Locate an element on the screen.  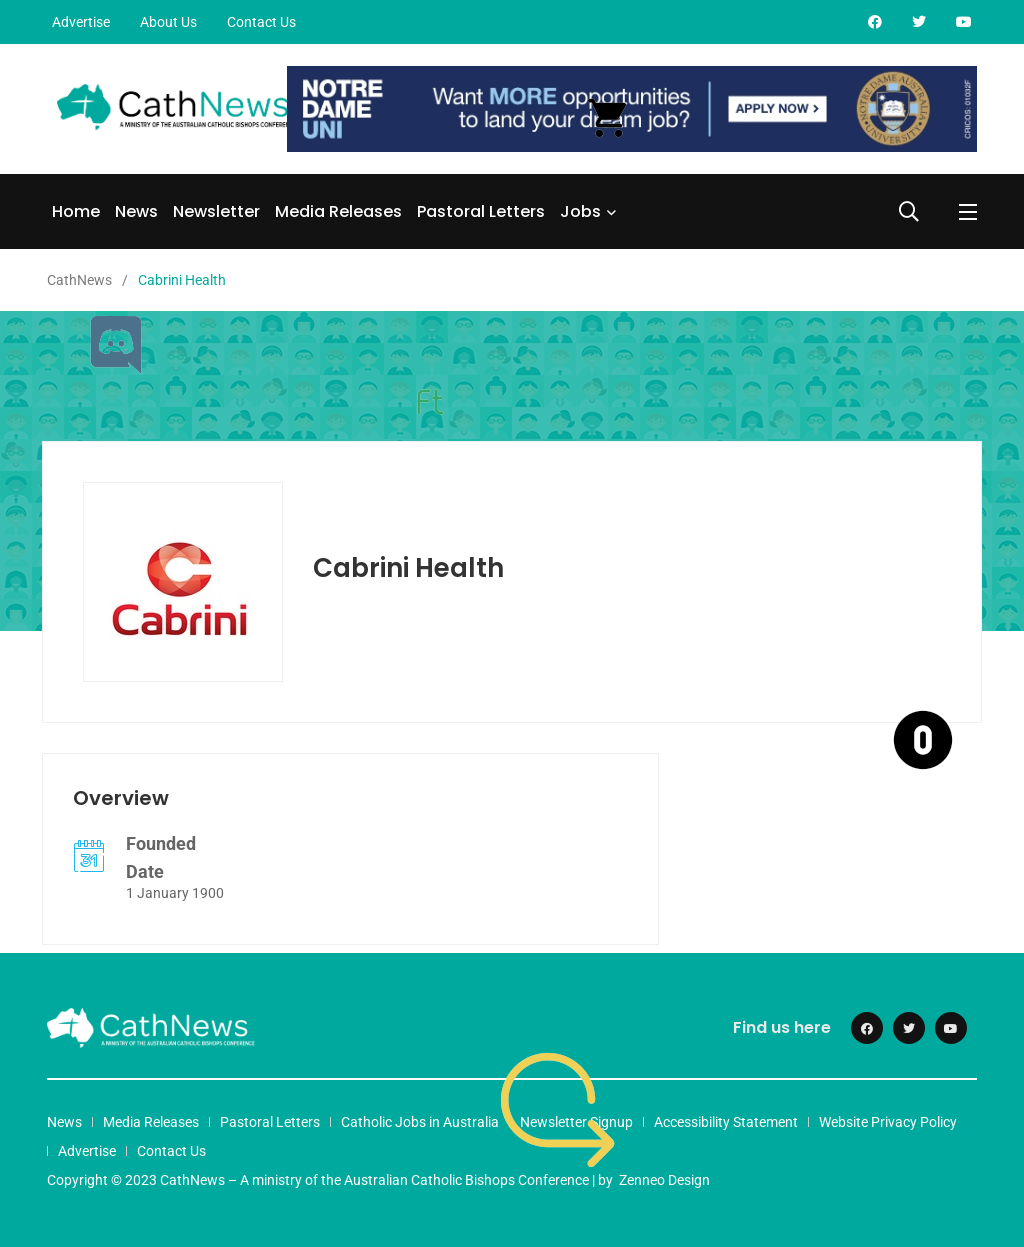
view nearby grocery stores is located at coordinates (609, 118).